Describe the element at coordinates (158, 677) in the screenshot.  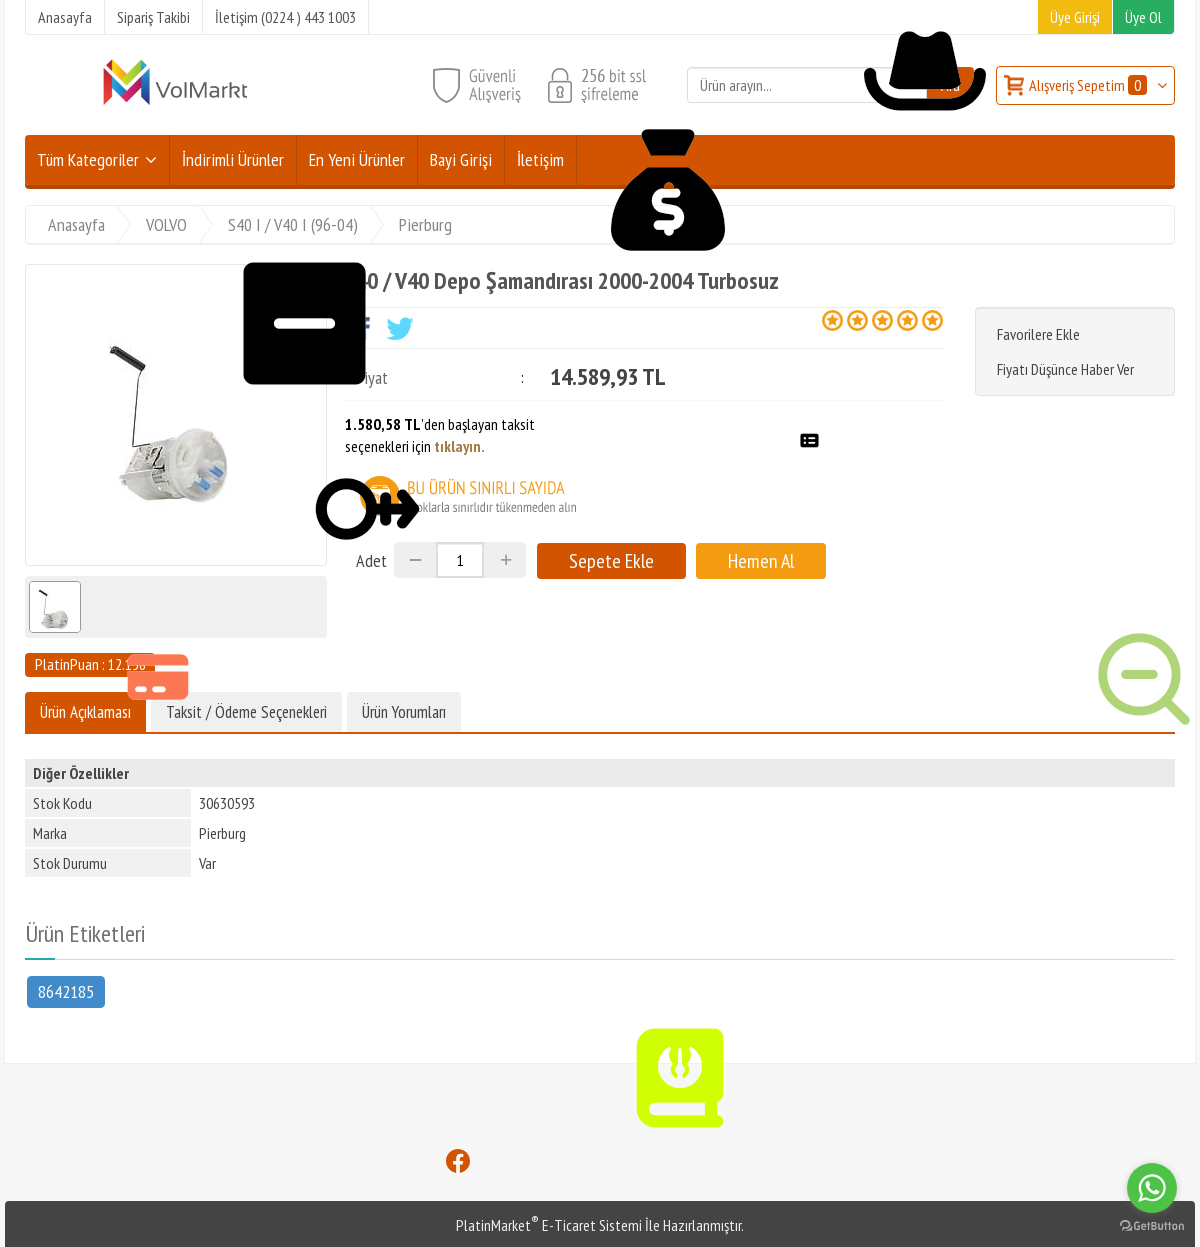
I see `manage your payment methods` at that location.